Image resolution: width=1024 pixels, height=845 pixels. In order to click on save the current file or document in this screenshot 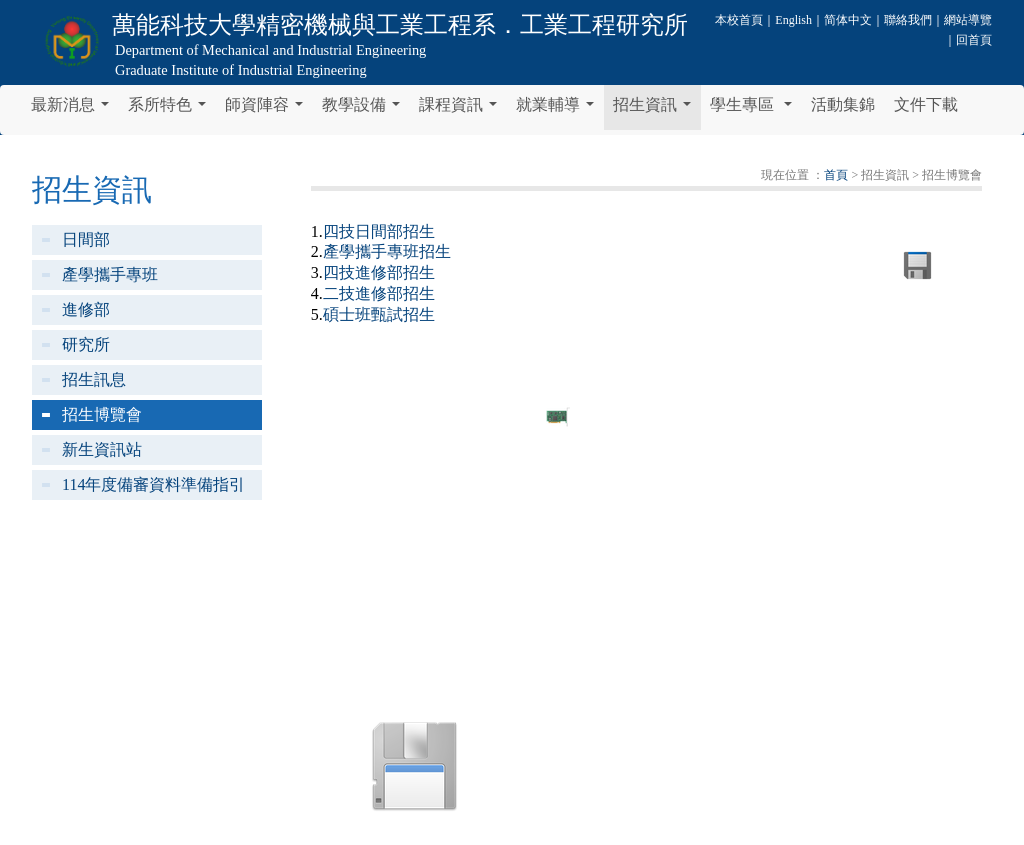, I will do `click(917, 265)`.